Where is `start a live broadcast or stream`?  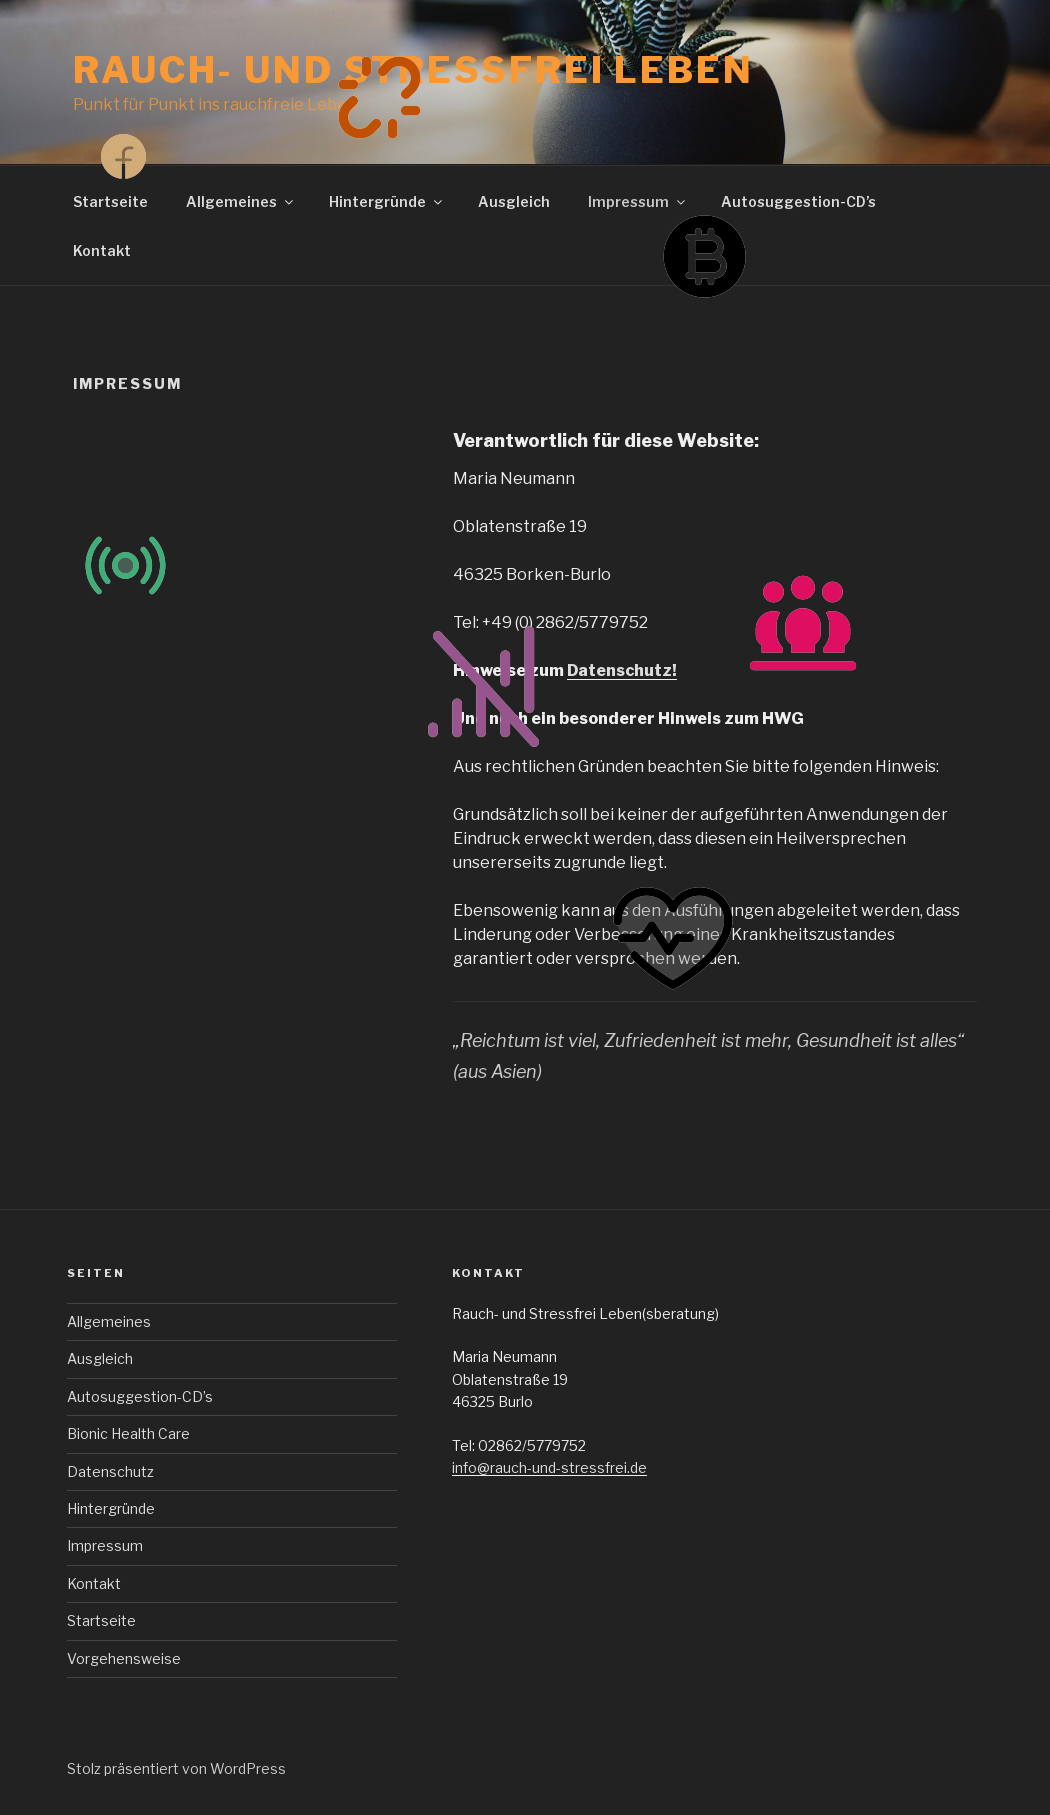
start a live broadcast or stream is located at coordinates (125, 565).